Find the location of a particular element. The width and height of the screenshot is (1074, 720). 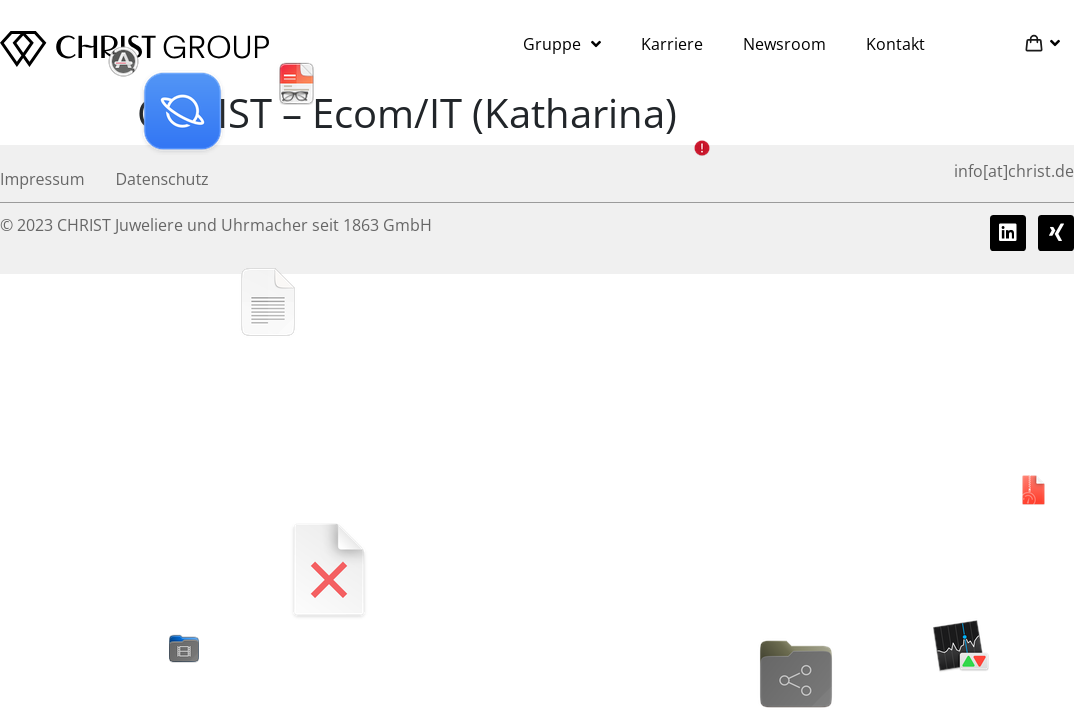

access stocks preferences or settings is located at coordinates (960, 645).